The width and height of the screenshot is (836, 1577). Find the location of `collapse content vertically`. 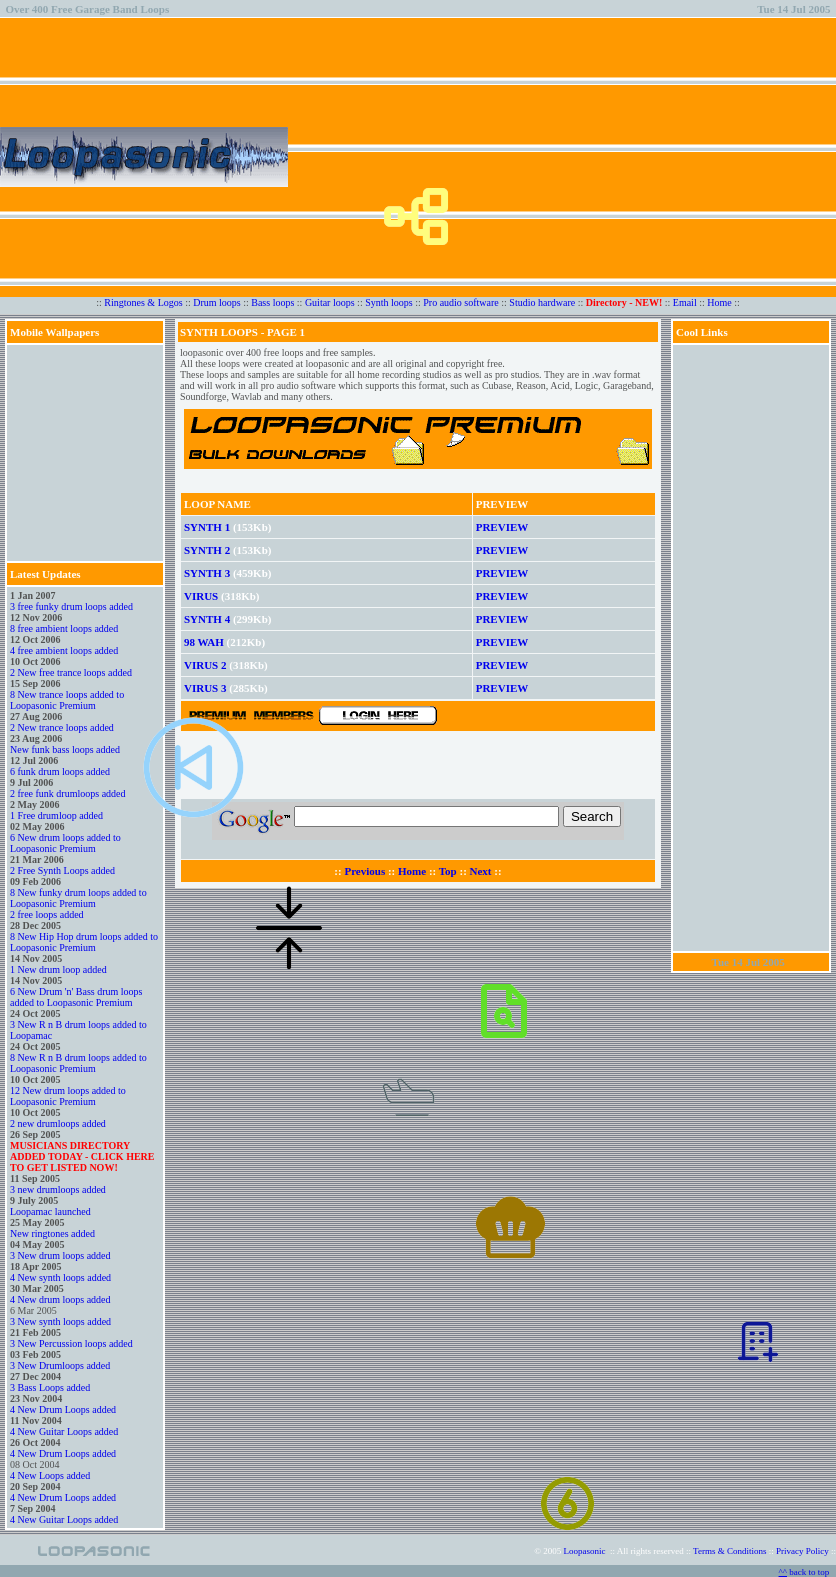

collapse content vertically is located at coordinates (289, 928).